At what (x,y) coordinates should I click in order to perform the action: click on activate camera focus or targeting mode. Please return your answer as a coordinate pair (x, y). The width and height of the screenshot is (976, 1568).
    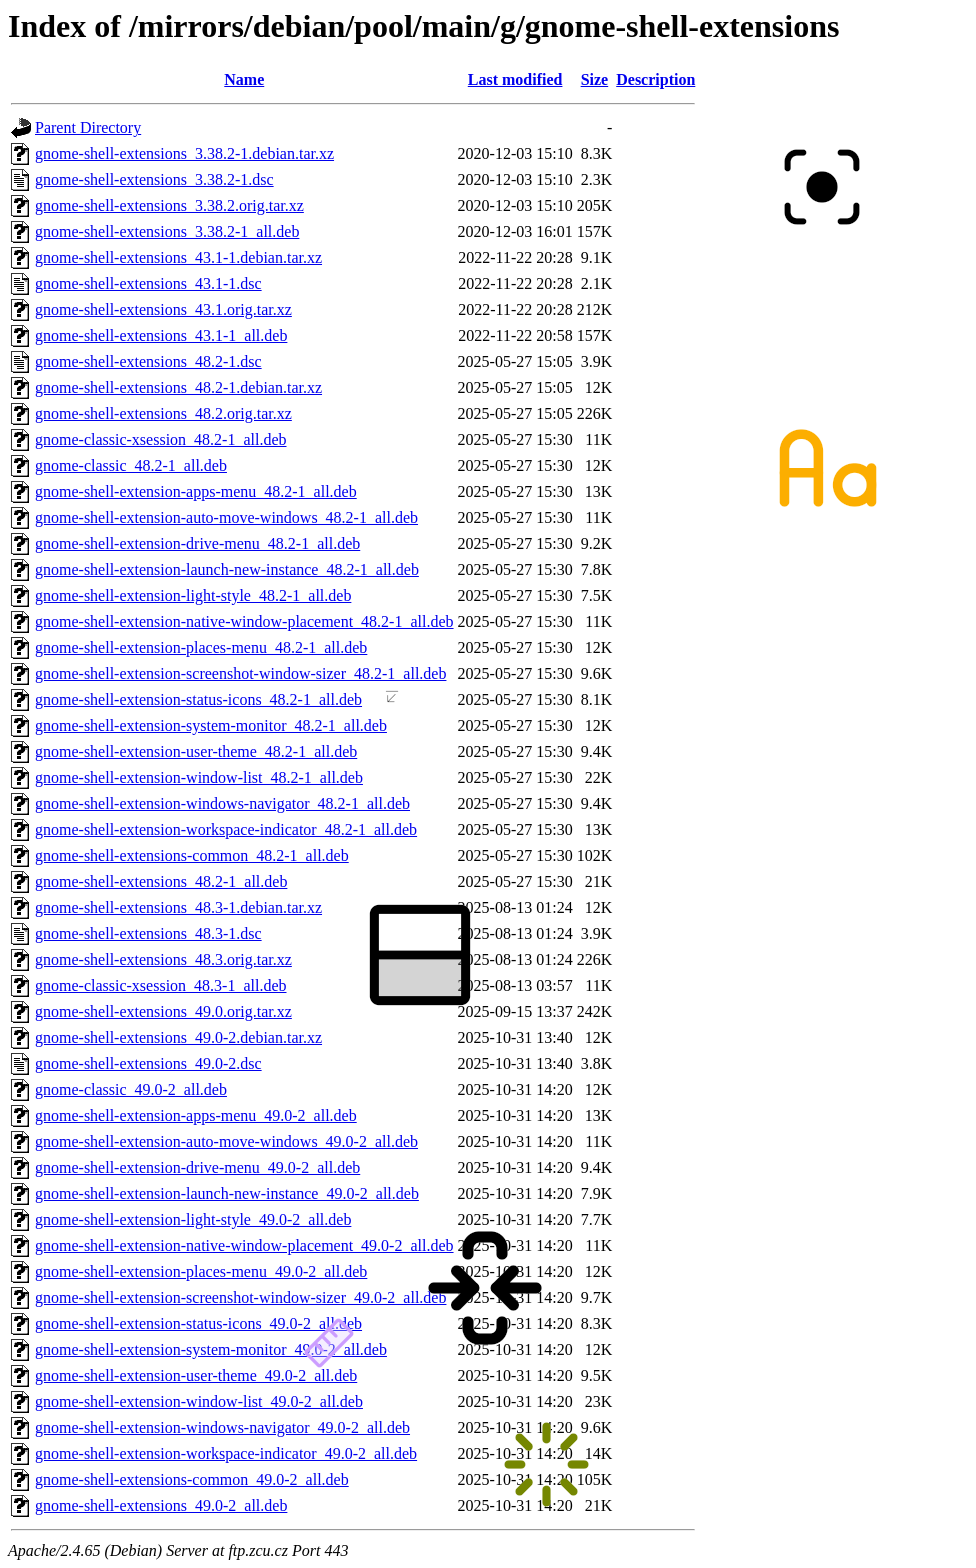
    Looking at the image, I should click on (822, 187).